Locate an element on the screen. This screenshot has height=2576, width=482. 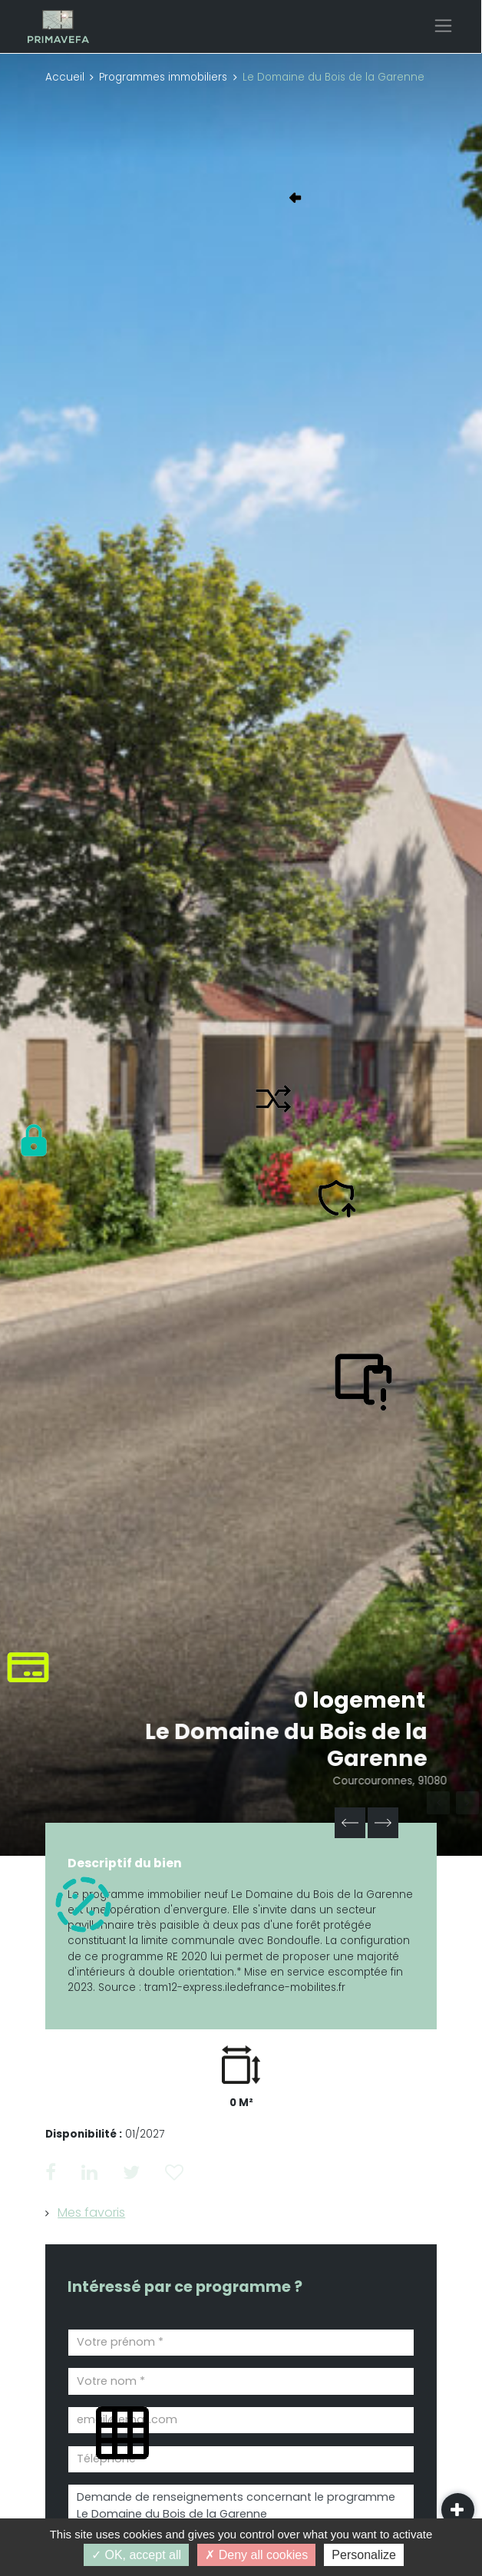
indicates a discount or promotion in progress is located at coordinates (83, 1904).